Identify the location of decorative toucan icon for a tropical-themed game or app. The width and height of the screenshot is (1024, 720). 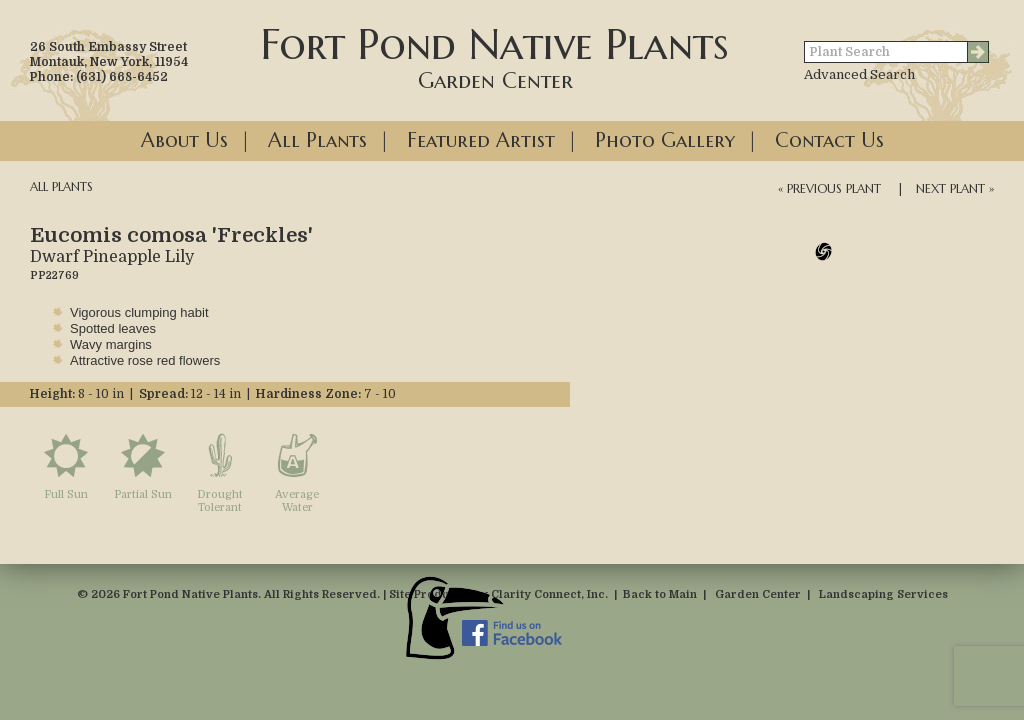
(455, 618).